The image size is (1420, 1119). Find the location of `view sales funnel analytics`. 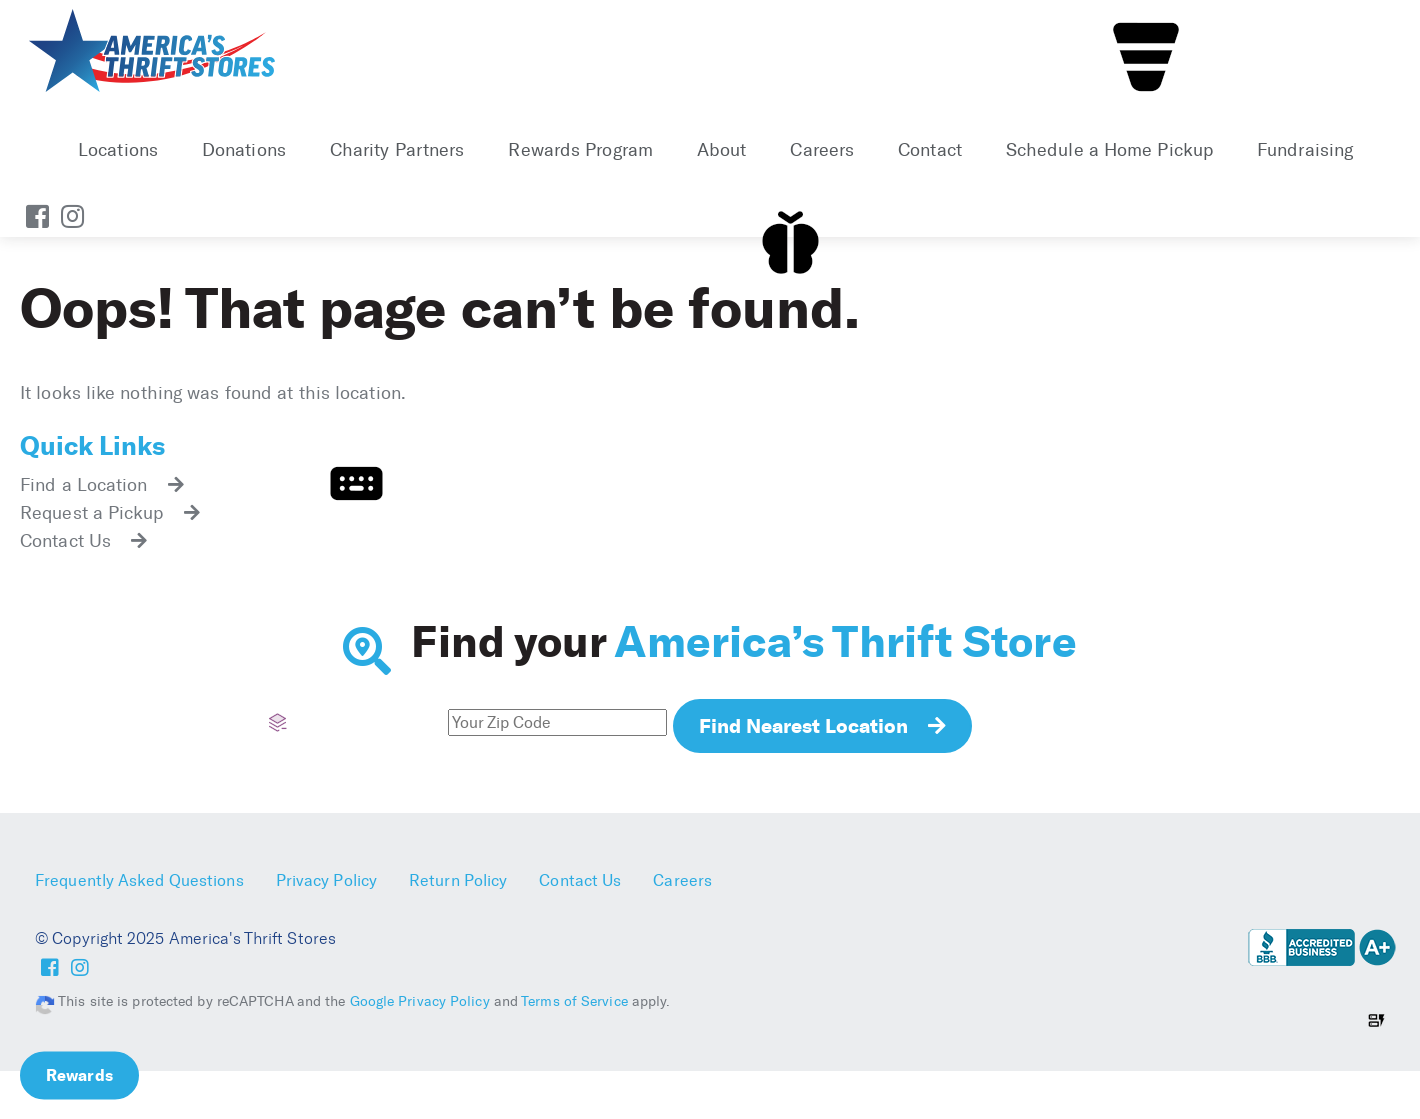

view sales funnel analytics is located at coordinates (1146, 57).